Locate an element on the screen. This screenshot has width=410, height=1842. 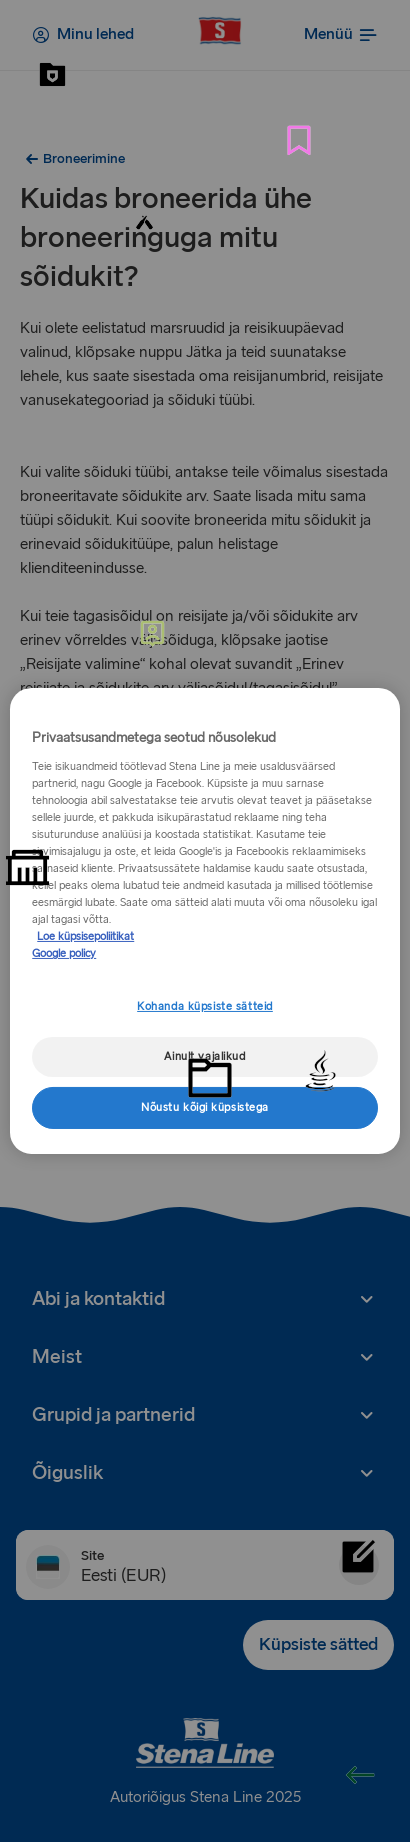
edit or compose a new document is located at coordinates (358, 1557).